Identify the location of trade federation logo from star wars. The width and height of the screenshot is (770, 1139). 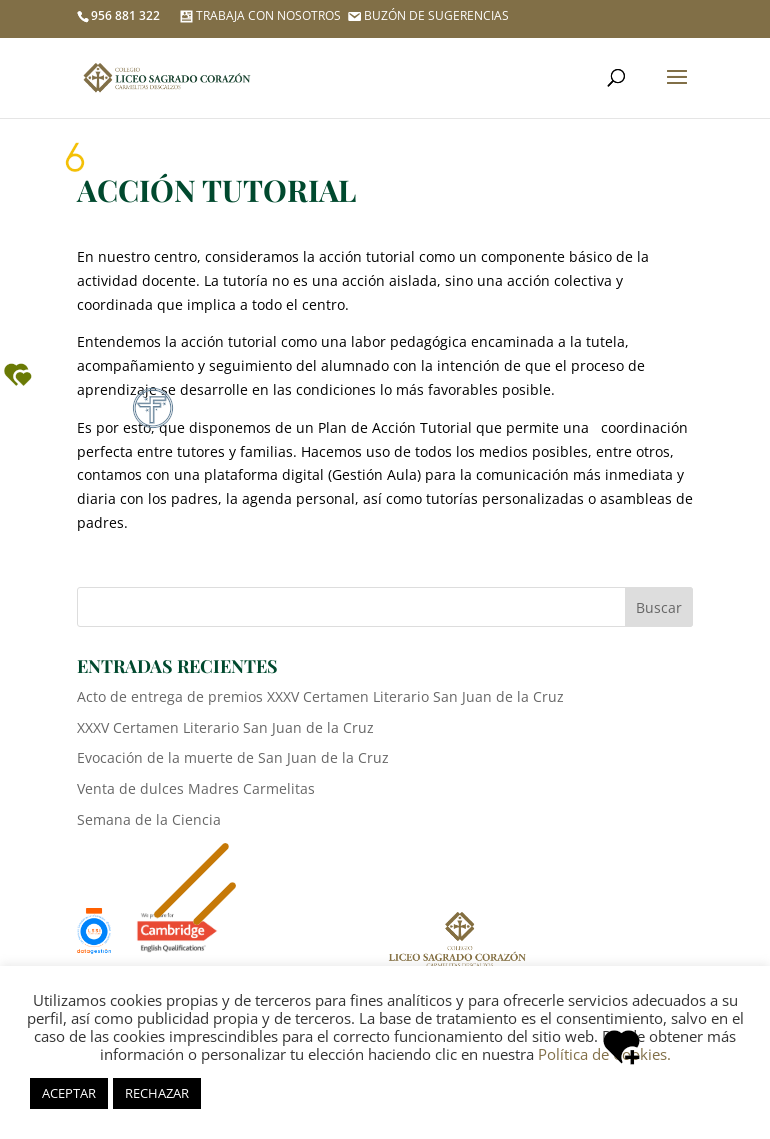
(153, 408).